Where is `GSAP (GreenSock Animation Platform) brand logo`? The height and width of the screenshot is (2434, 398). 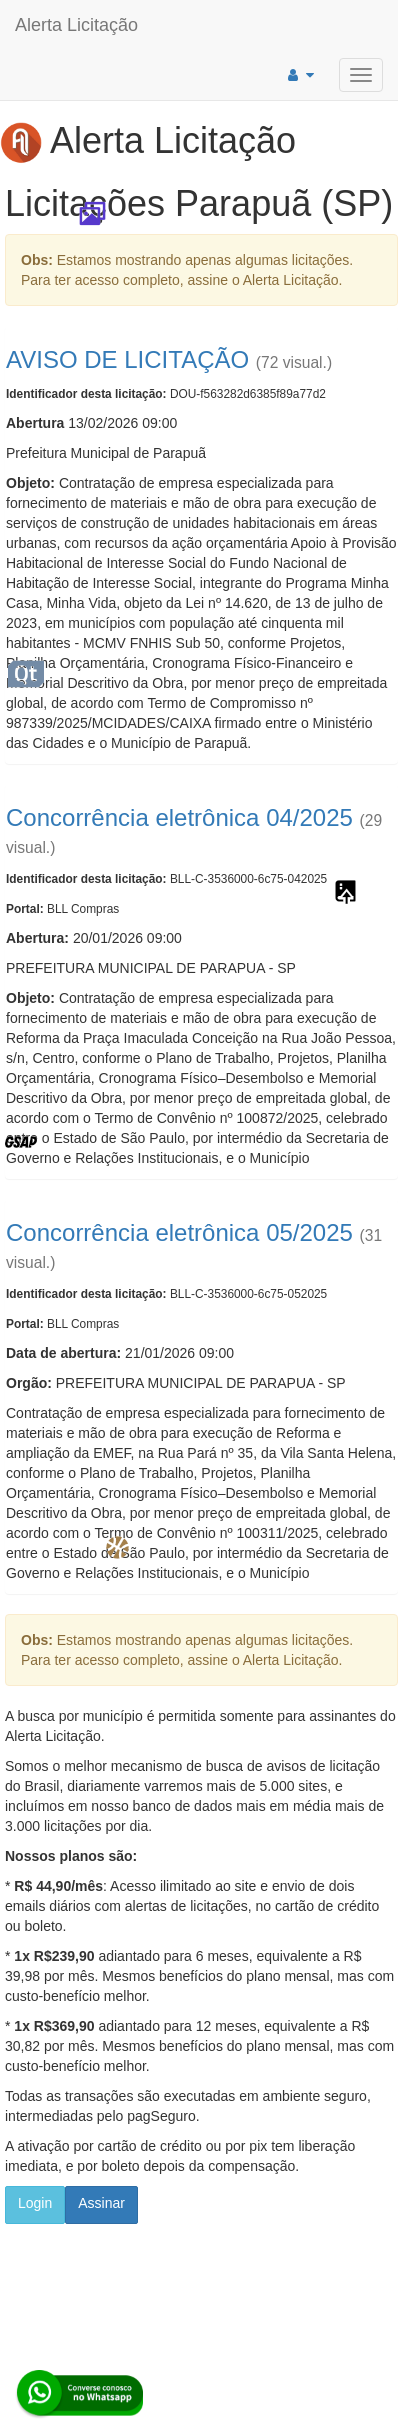 GSAP (GreenSock Animation Platform) brand logo is located at coordinates (21, 1142).